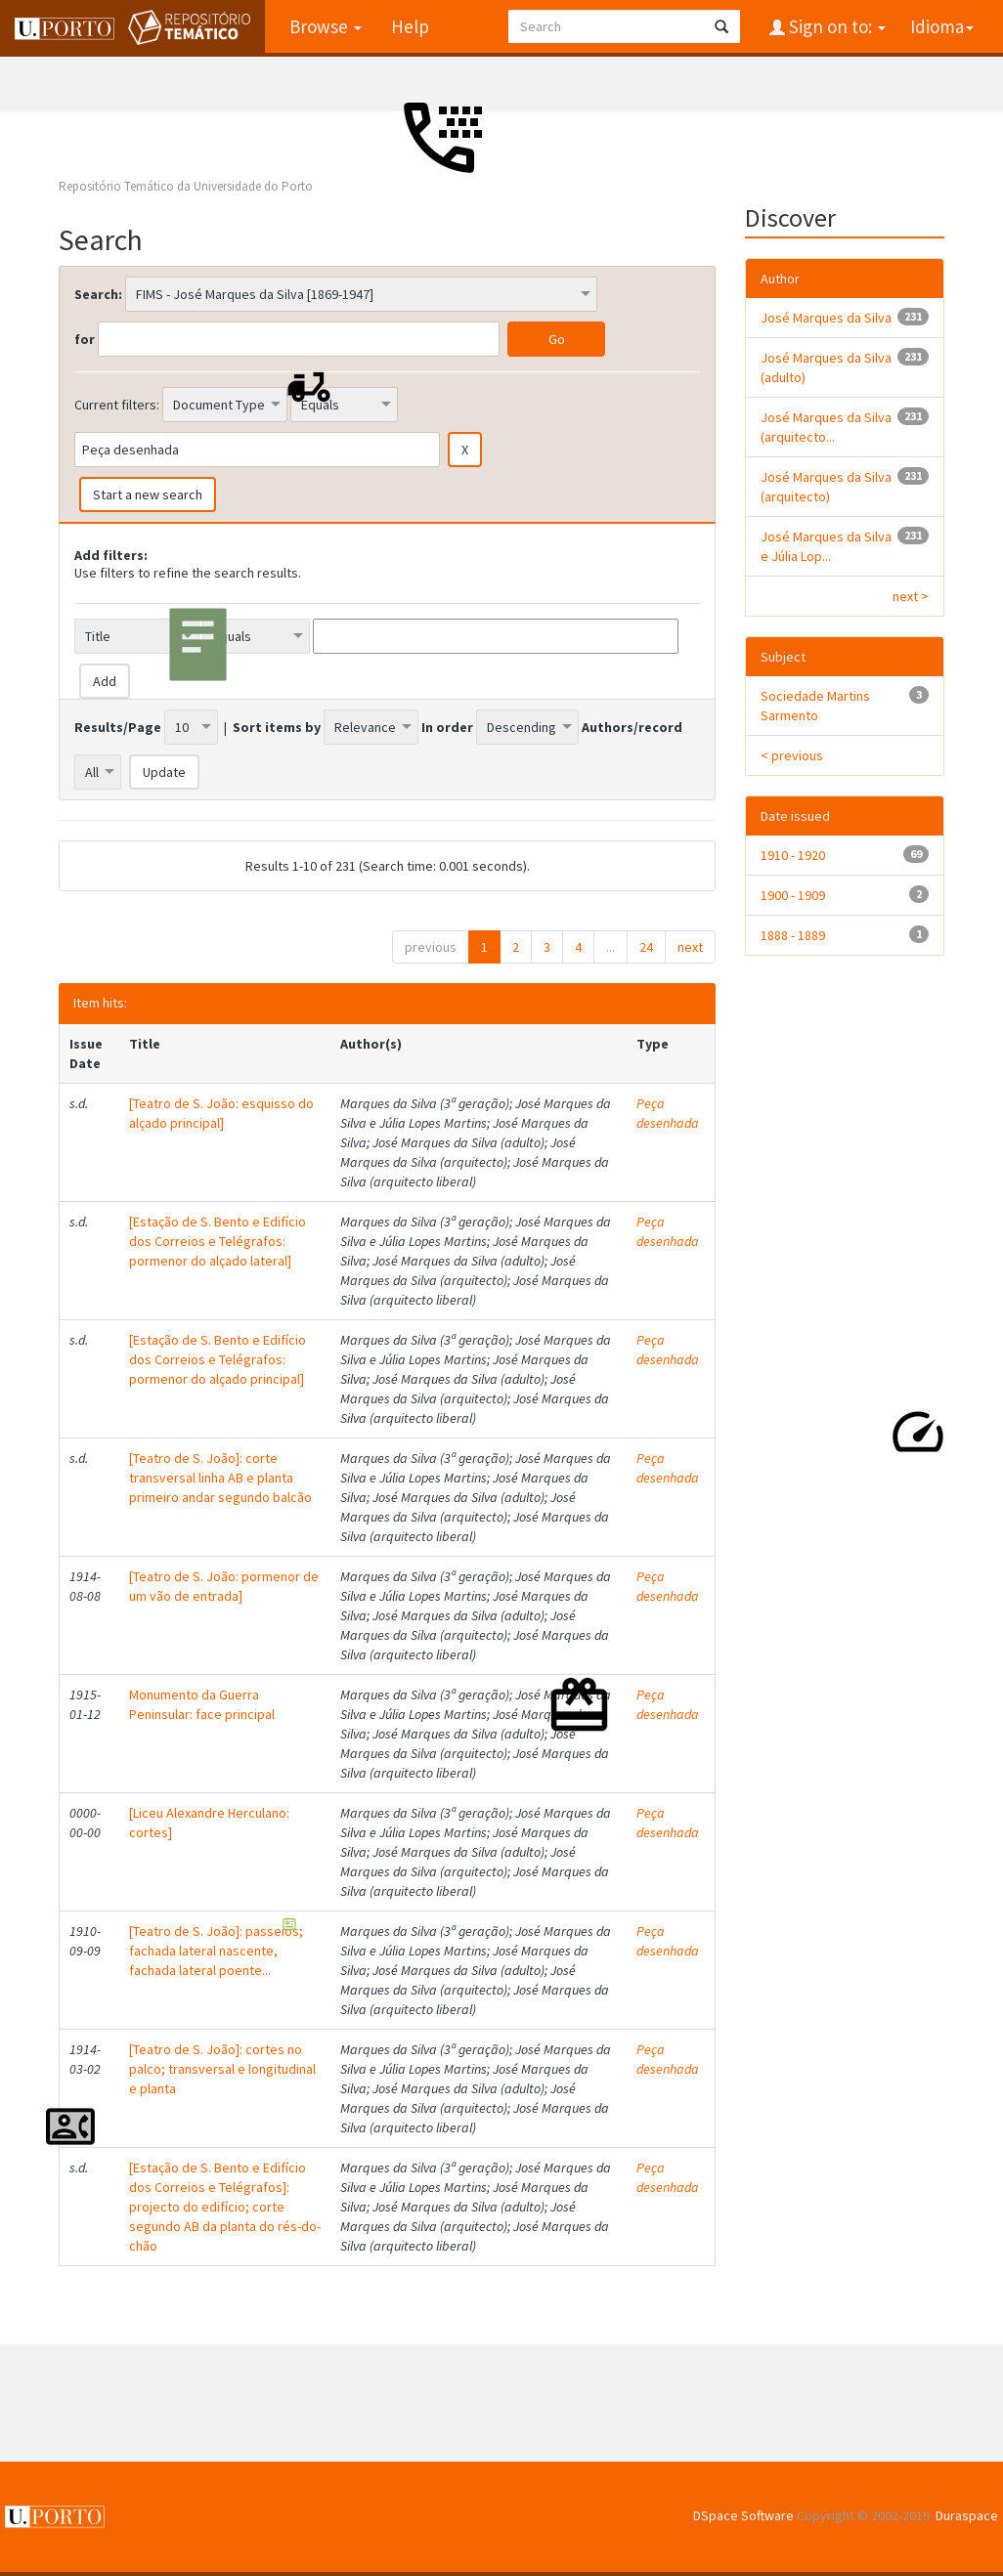 The image size is (1003, 2576). What do you see at coordinates (918, 1432) in the screenshot?
I see `adjust playback speed settings` at bounding box center [918, 1432].